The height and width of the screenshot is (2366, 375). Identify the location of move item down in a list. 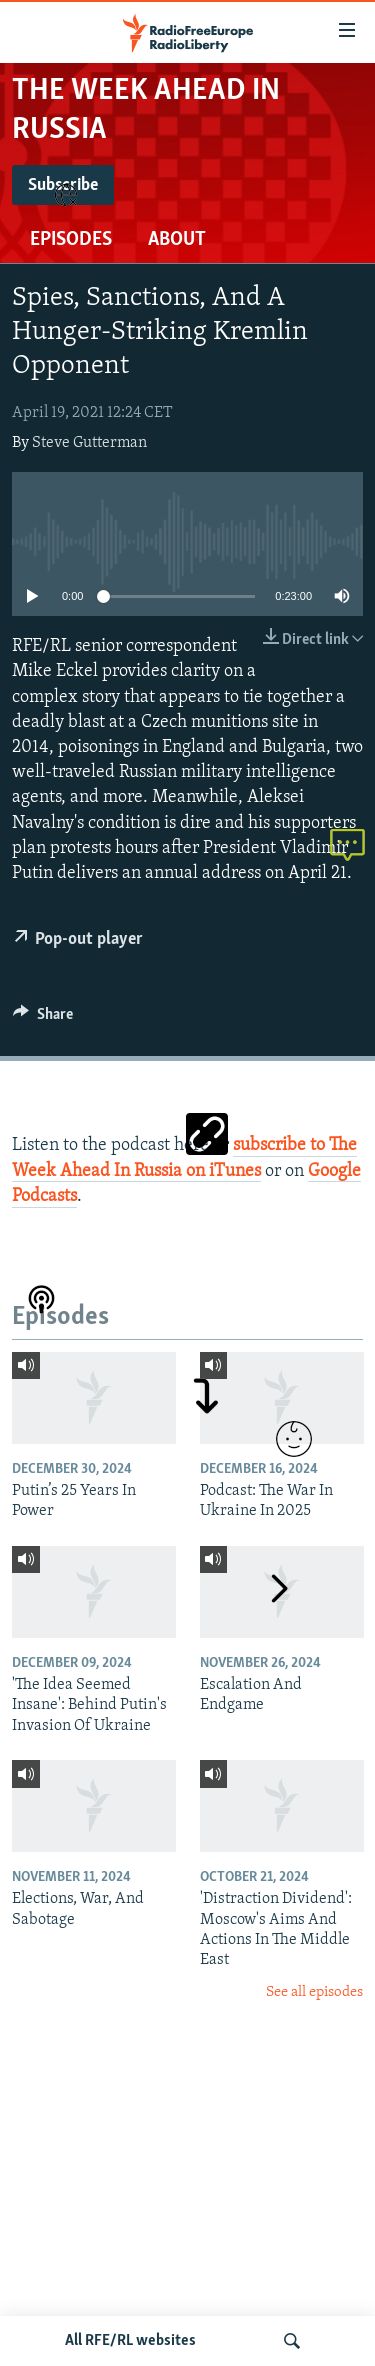
(207, 1396).